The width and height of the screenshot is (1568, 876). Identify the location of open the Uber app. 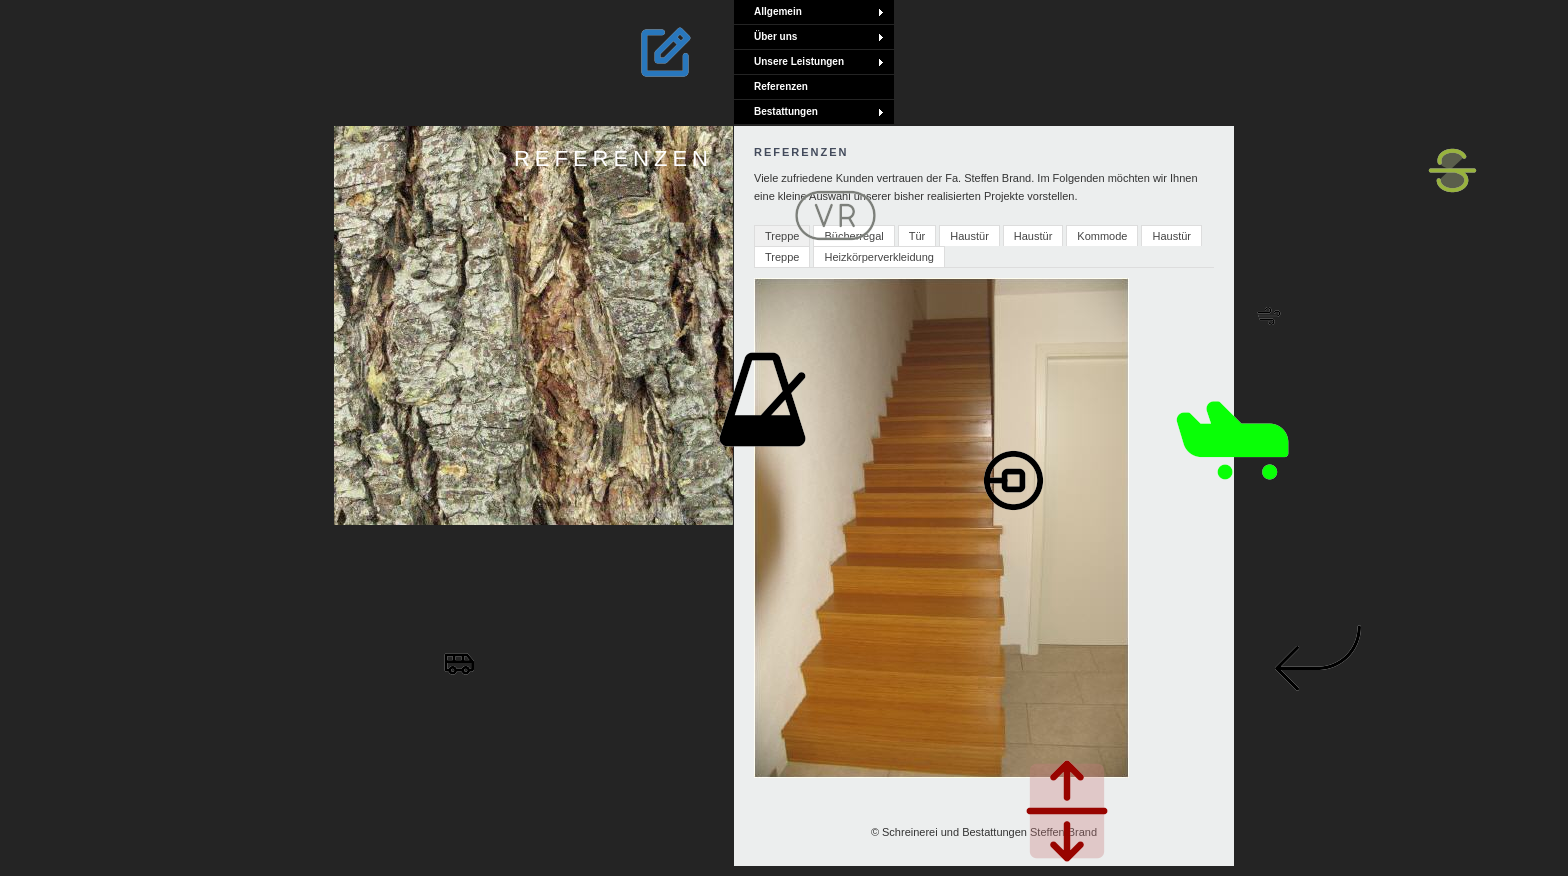
(1013, 480).